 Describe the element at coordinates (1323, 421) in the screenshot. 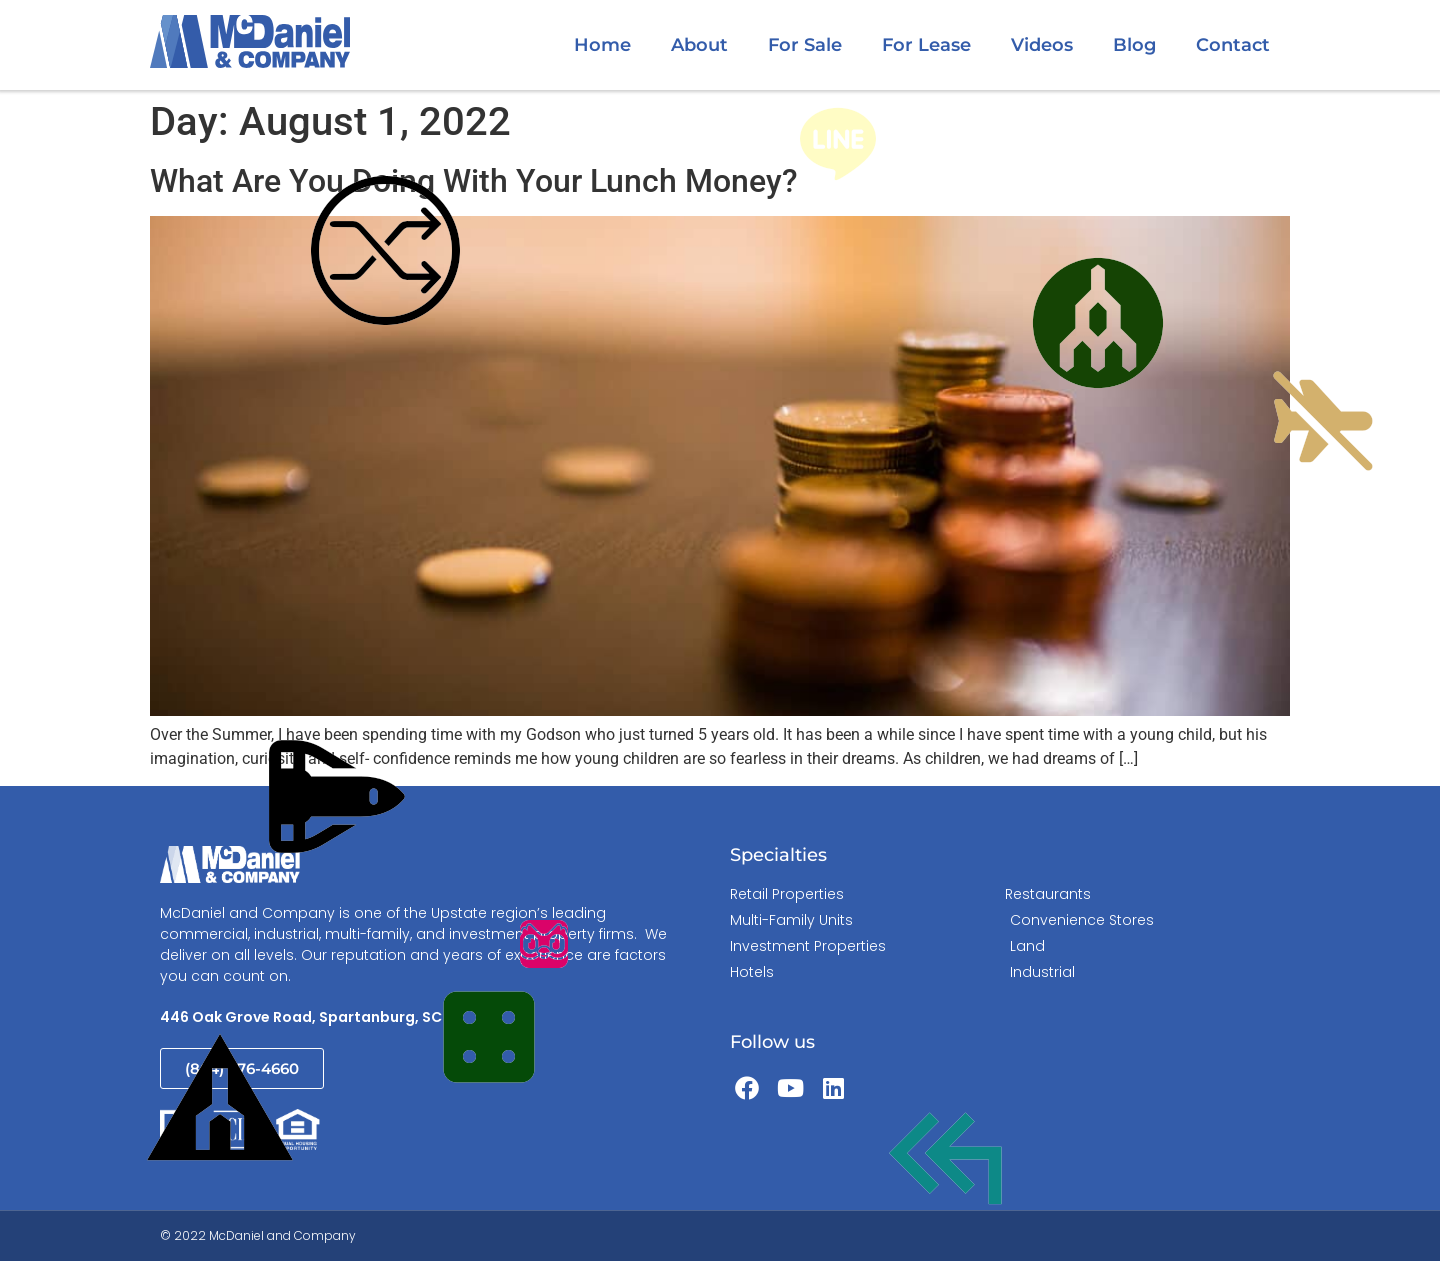

I see `airplane mode is disabled` at that location.